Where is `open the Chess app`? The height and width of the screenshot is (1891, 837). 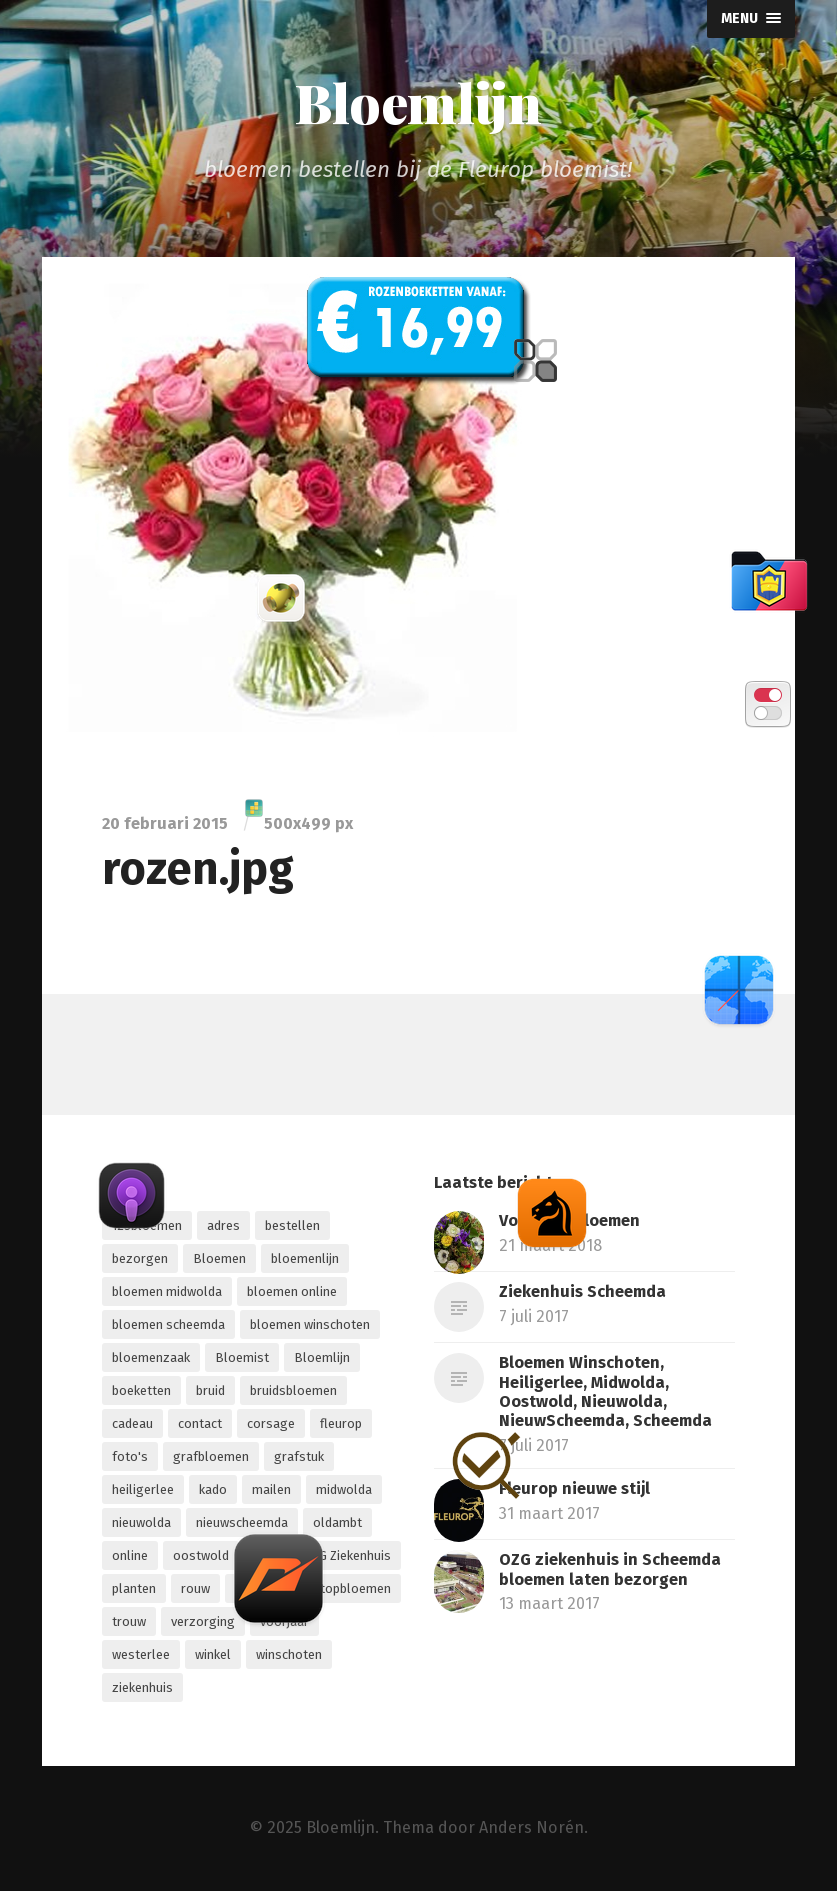
open the Chess app is located at coordinates (552, 1213).